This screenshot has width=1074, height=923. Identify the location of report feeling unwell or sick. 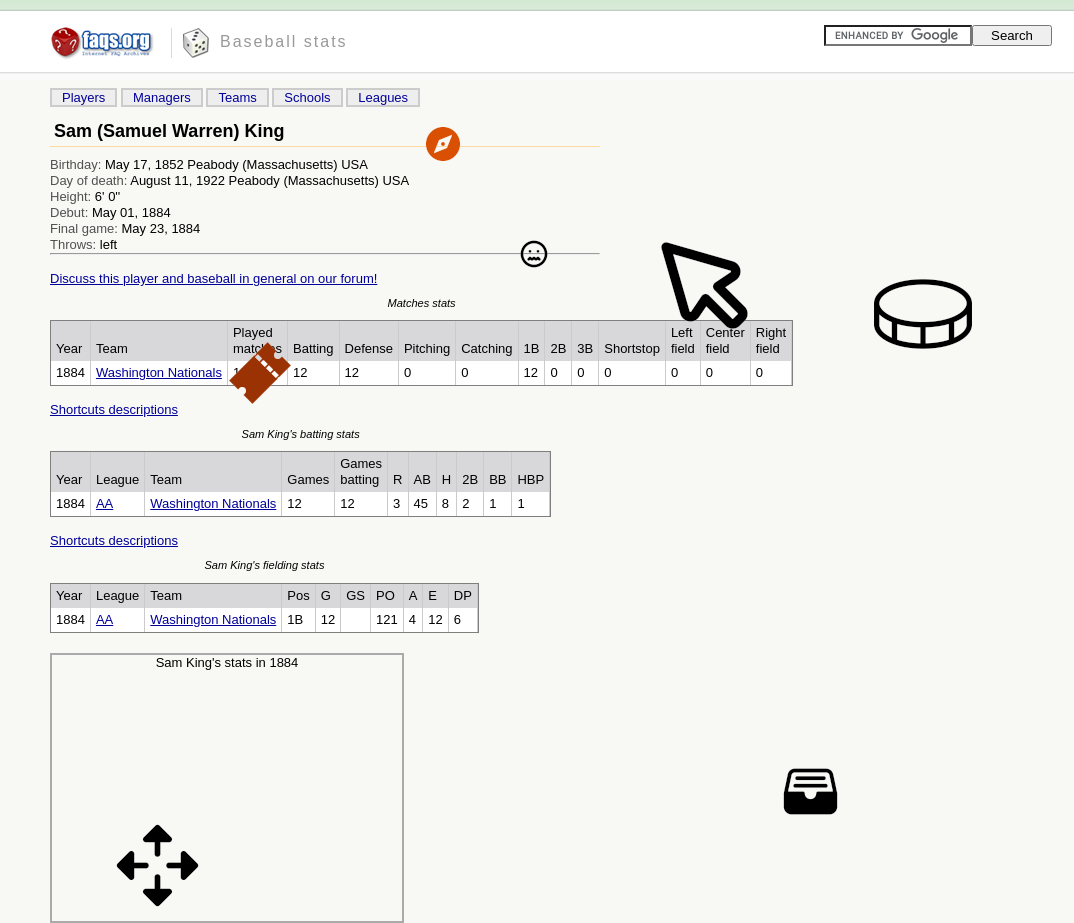
(534, 254).